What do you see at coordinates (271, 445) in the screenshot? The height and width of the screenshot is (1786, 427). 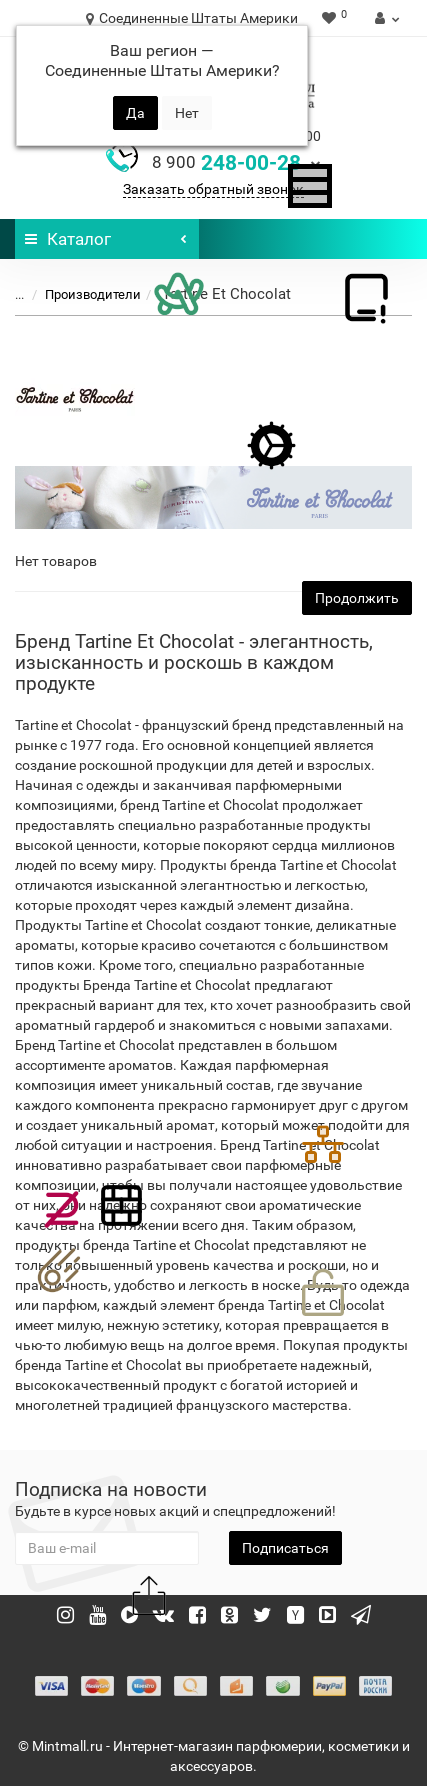 I see `access settings or preferences` at bounding box center [271, 445].